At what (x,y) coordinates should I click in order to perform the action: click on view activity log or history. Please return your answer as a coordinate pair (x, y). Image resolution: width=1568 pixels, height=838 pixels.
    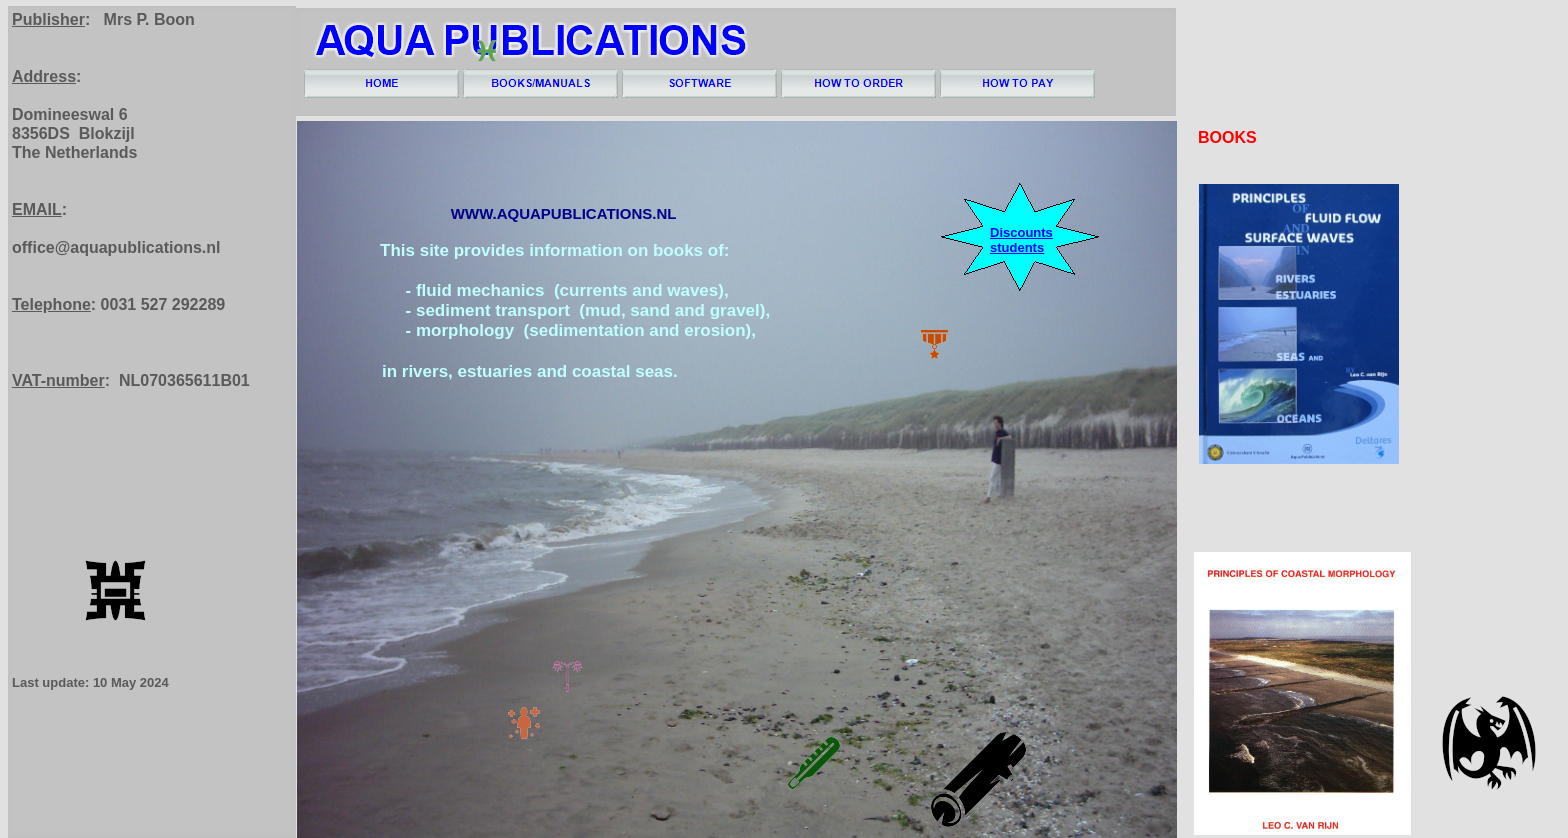
    Looking at the image, I should click on (978, 779).